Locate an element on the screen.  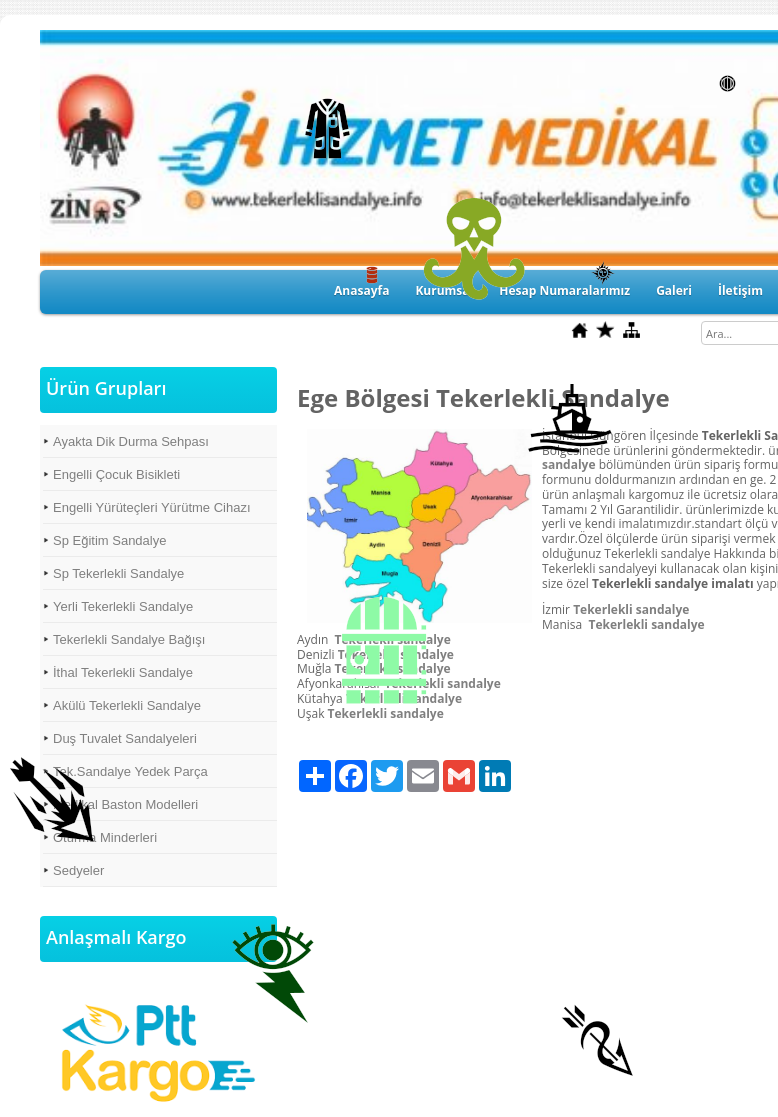
indicates a spiral or curved shot trajectory is located at coordinates (597, 1040).